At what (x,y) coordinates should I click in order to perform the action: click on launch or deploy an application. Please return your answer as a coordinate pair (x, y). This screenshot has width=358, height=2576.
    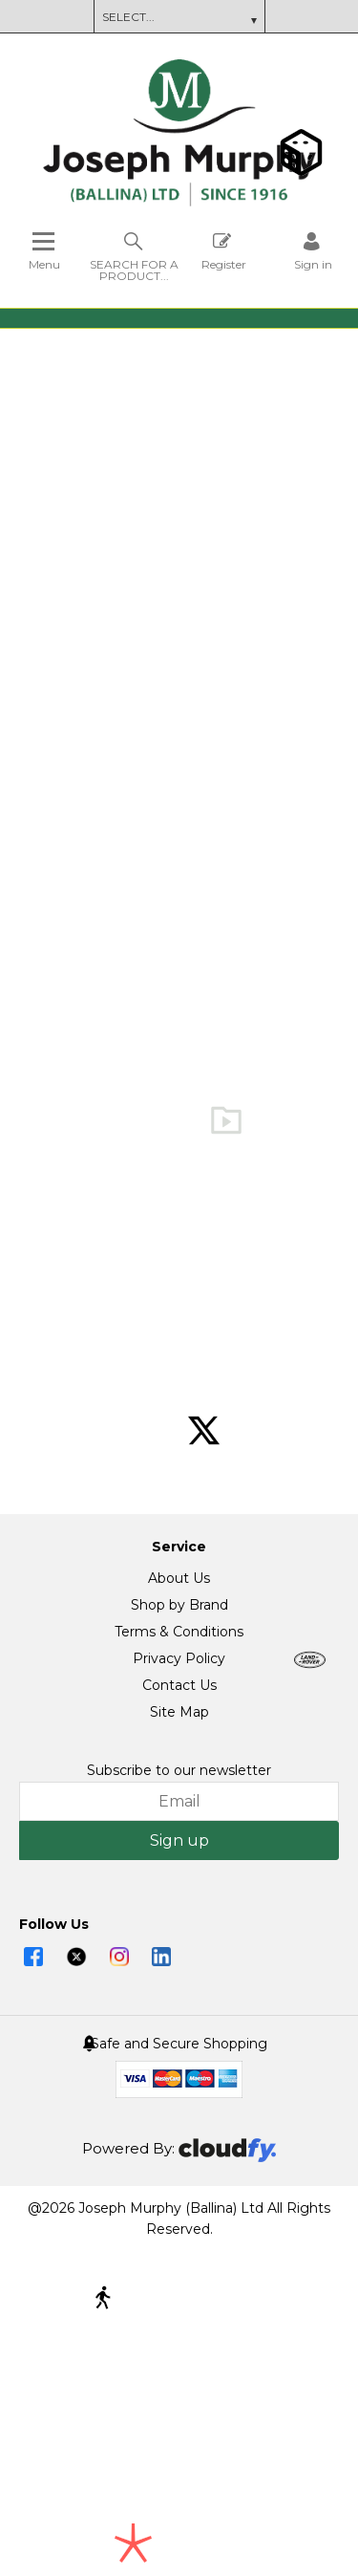
    Looking at the image, I should click on (89, 2043).